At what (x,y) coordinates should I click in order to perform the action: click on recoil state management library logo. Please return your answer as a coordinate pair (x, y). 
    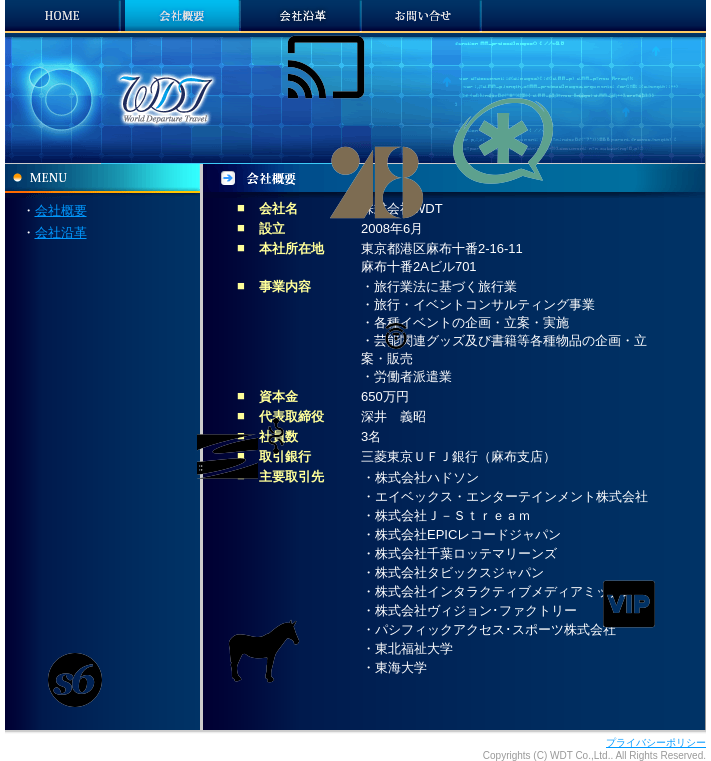
    Looking at the image, I should click on (276, 436).